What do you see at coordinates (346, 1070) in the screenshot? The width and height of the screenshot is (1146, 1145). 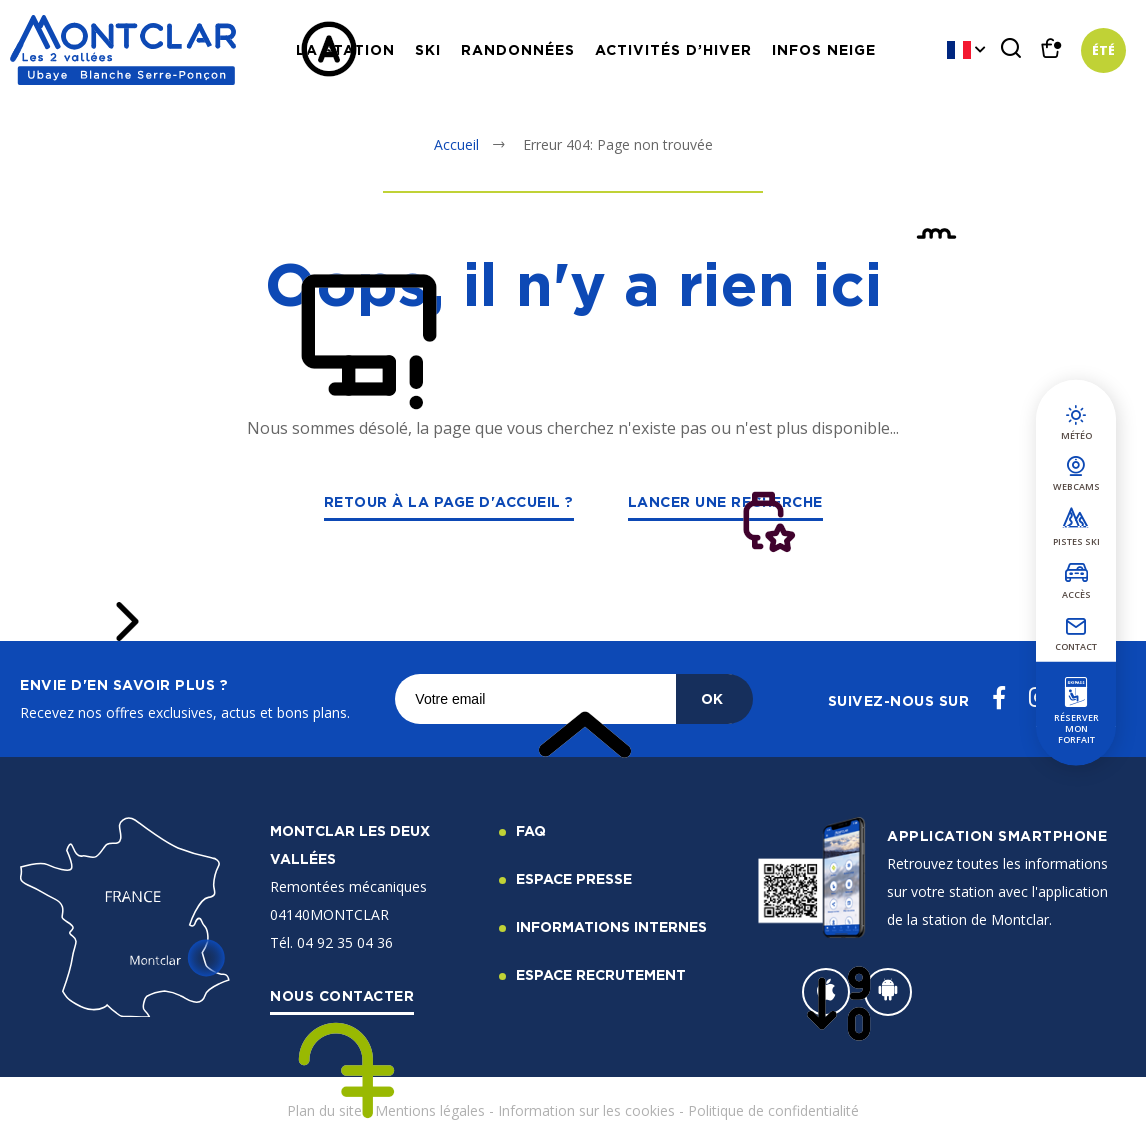 I see `represents Armenian dram currency` at bounding box center [346, 1070].